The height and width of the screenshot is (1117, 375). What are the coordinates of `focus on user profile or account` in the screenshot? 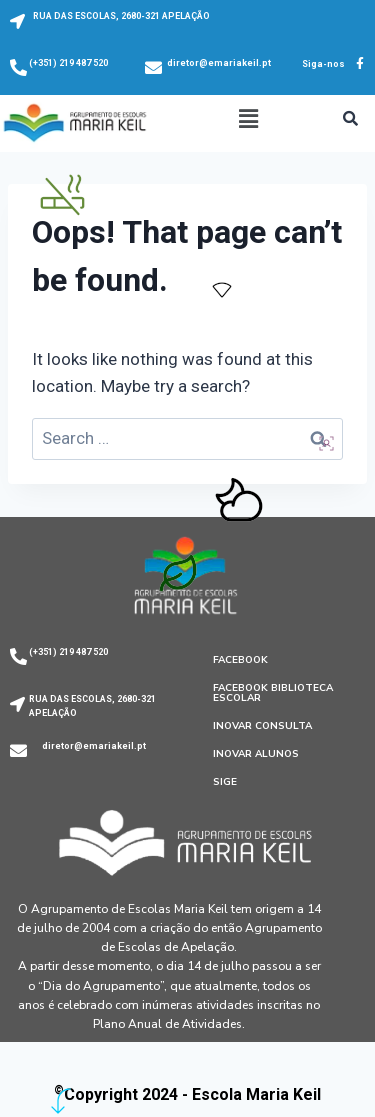 It's located at (326, 443).